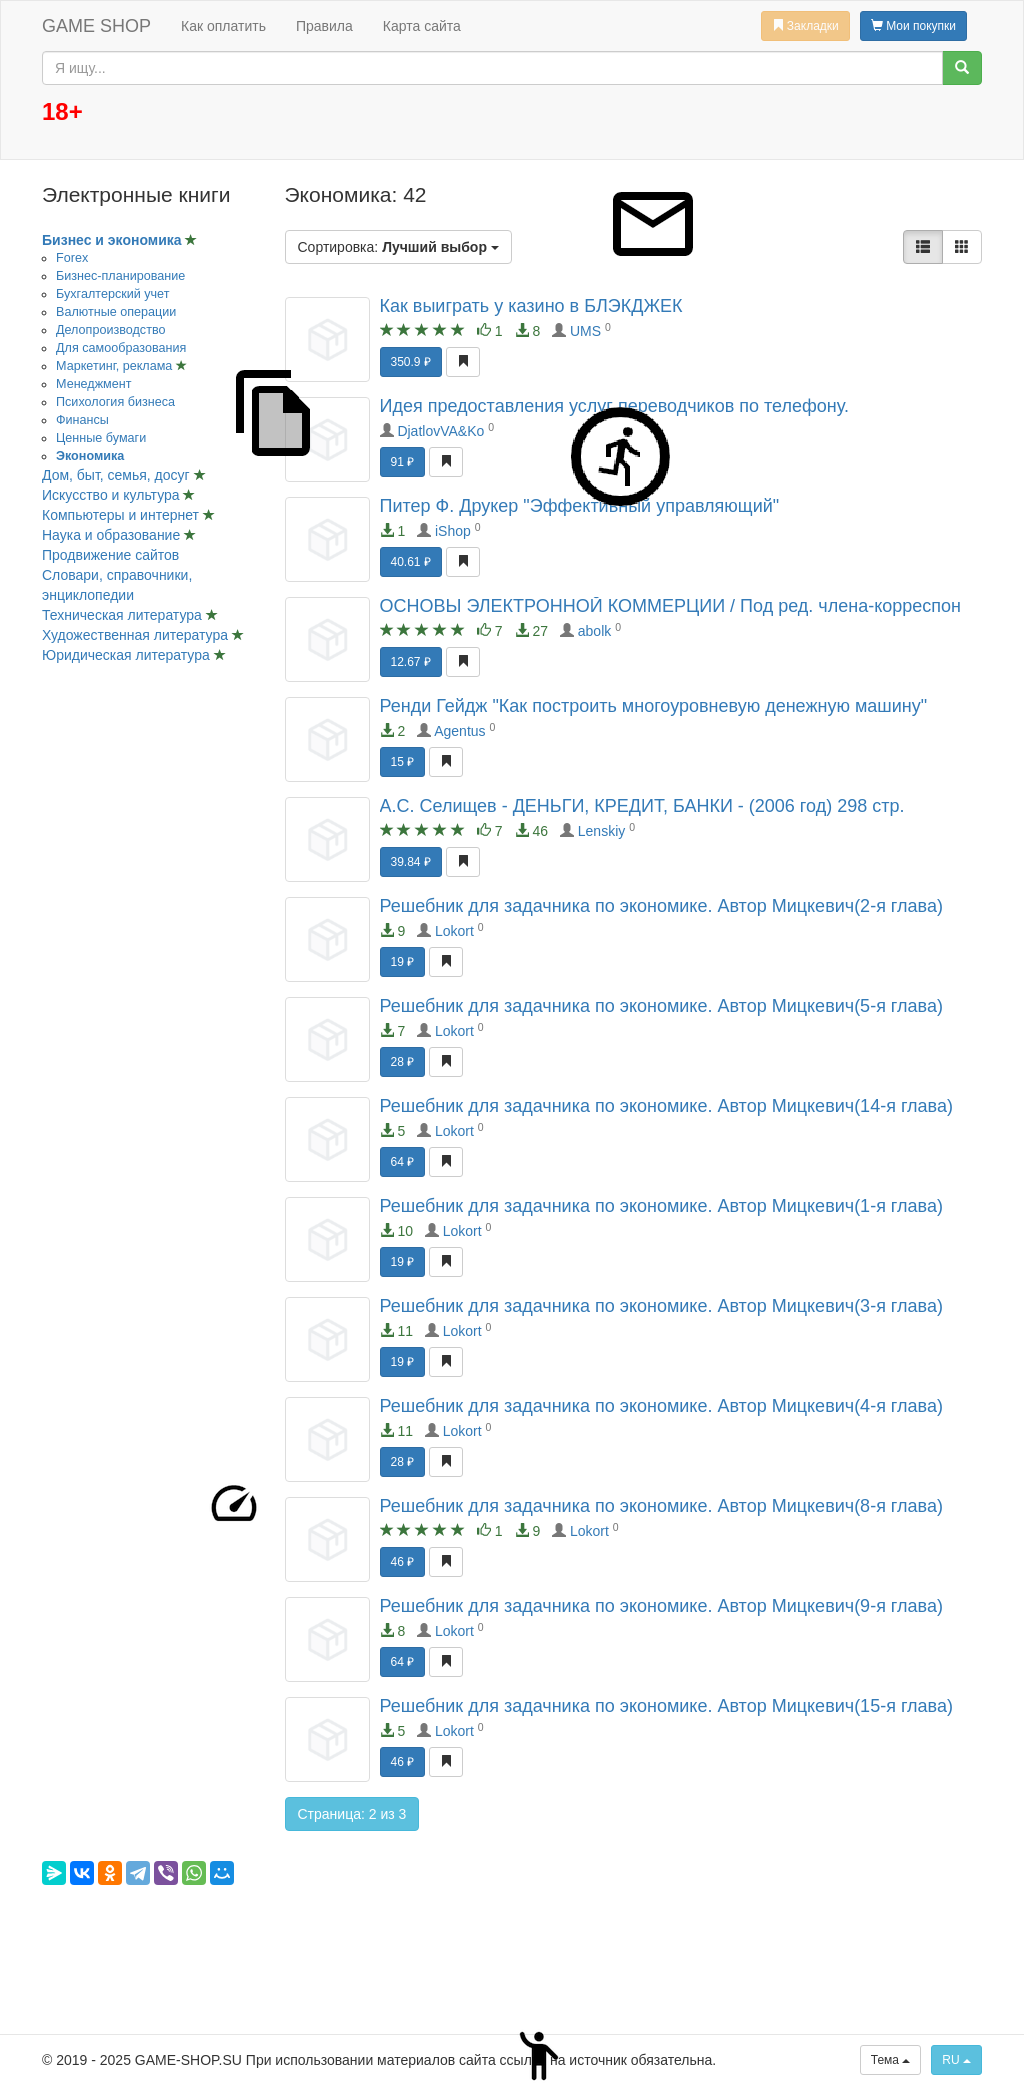 This screenshot has height=2095, width=1024. What do you see at coordinates (234, 1503) in the screenshot?
I see `adjust playback speed` at bounding box center [234, 1503].